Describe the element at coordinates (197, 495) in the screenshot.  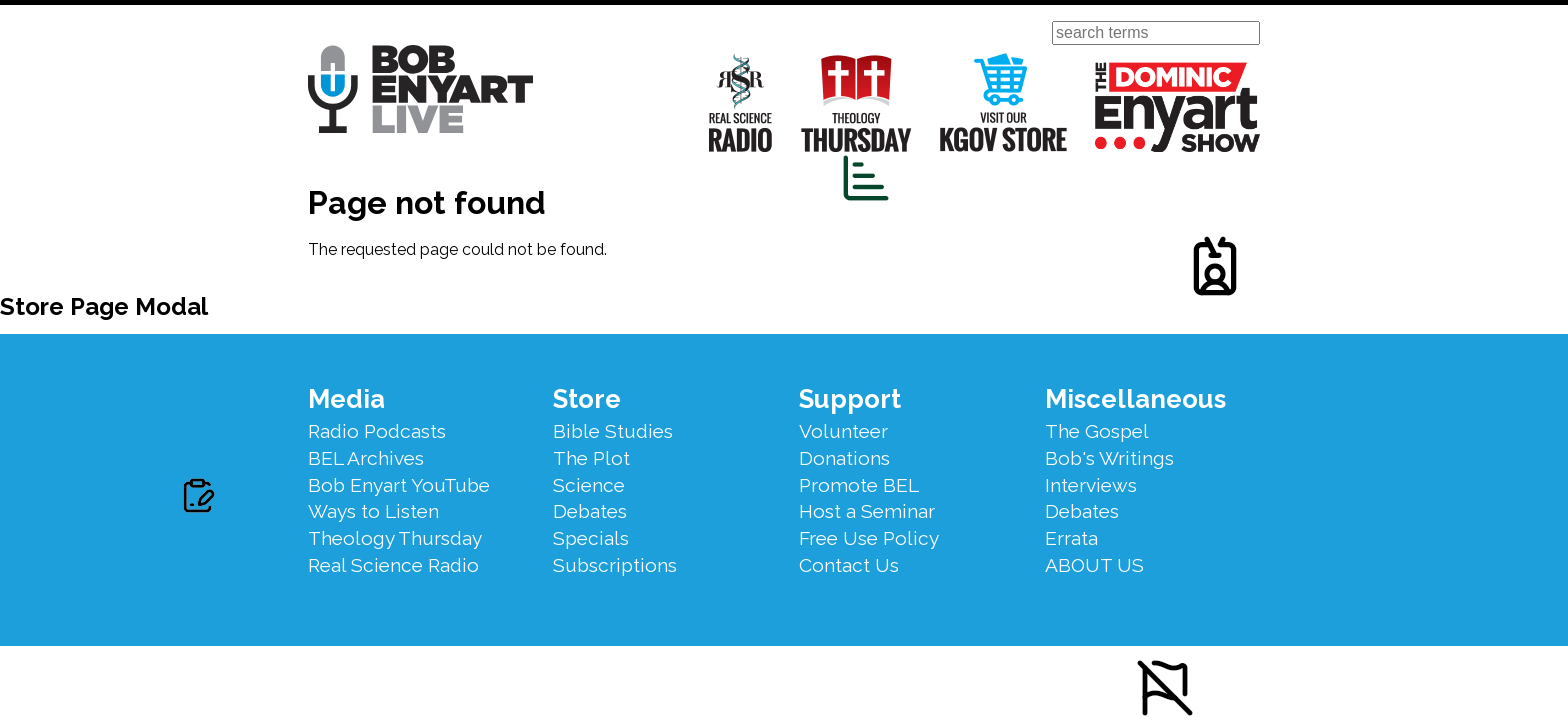
I see `edit or fill out a form` at that location.